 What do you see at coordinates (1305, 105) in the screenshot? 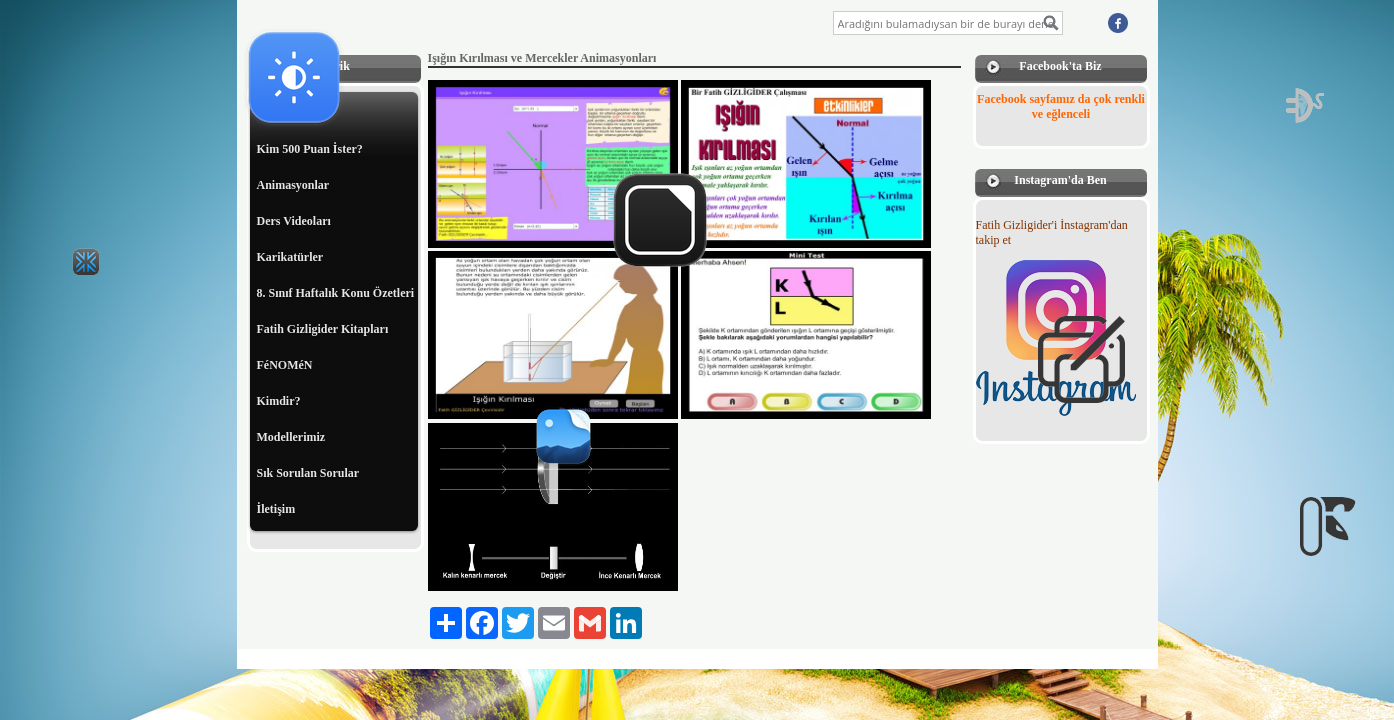
I see `access online accounts settings` at bounding box center [1305, 105].